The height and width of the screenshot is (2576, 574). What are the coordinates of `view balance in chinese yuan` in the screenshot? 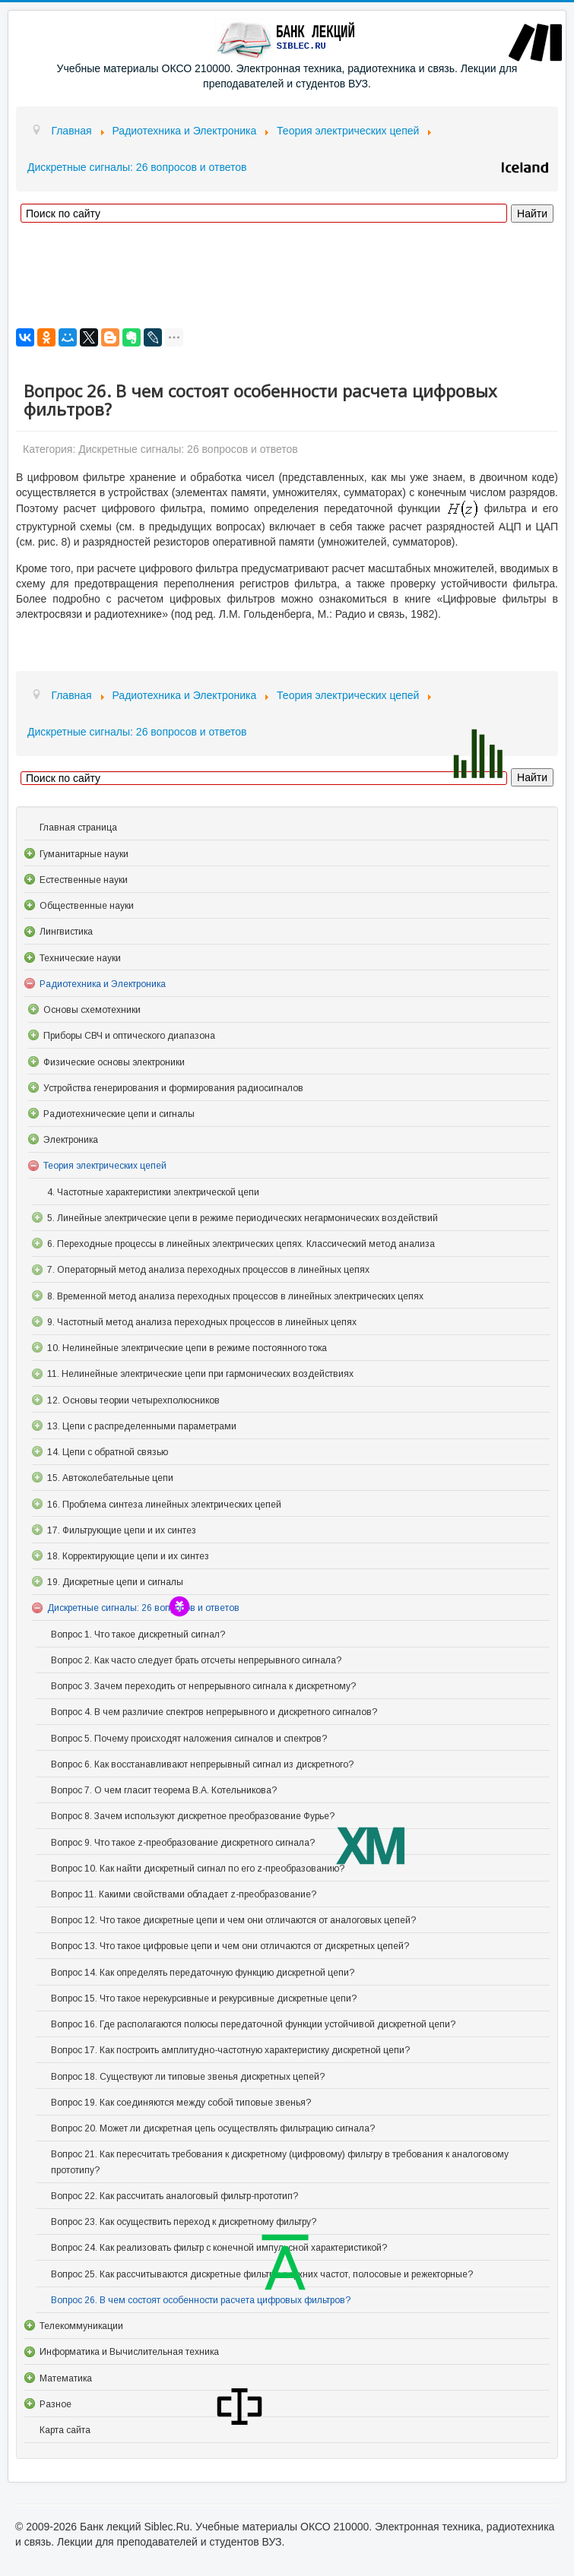 It's located at (179, 1606).